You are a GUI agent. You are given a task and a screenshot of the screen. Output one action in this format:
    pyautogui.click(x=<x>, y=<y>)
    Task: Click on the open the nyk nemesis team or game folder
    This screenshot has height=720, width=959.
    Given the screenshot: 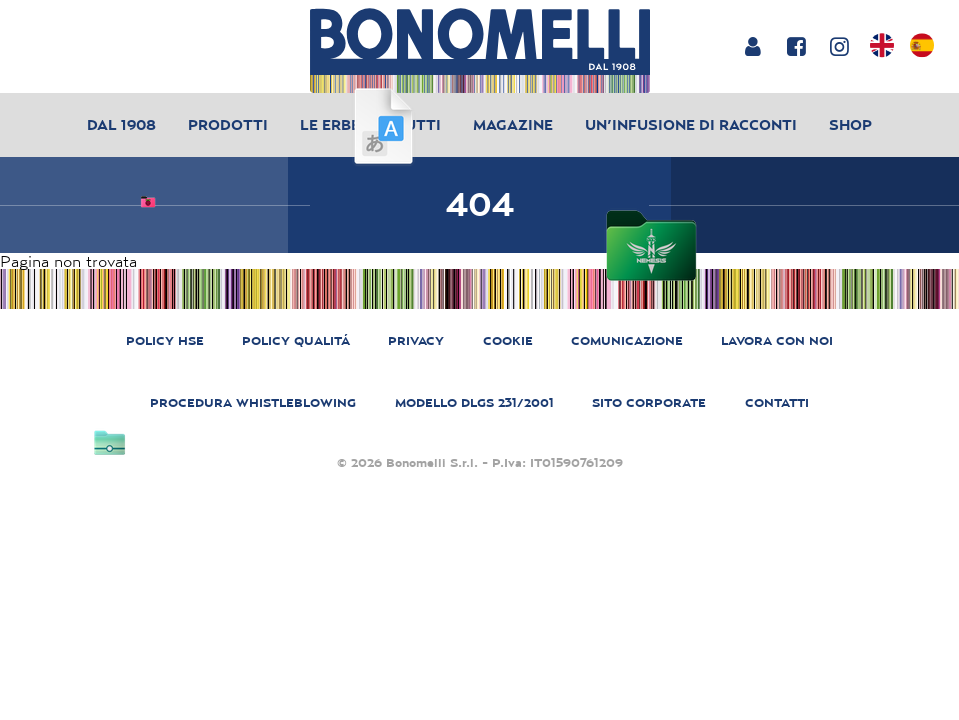 What is the action you would take?
    pyautogui.click(x=651, y=248)
    